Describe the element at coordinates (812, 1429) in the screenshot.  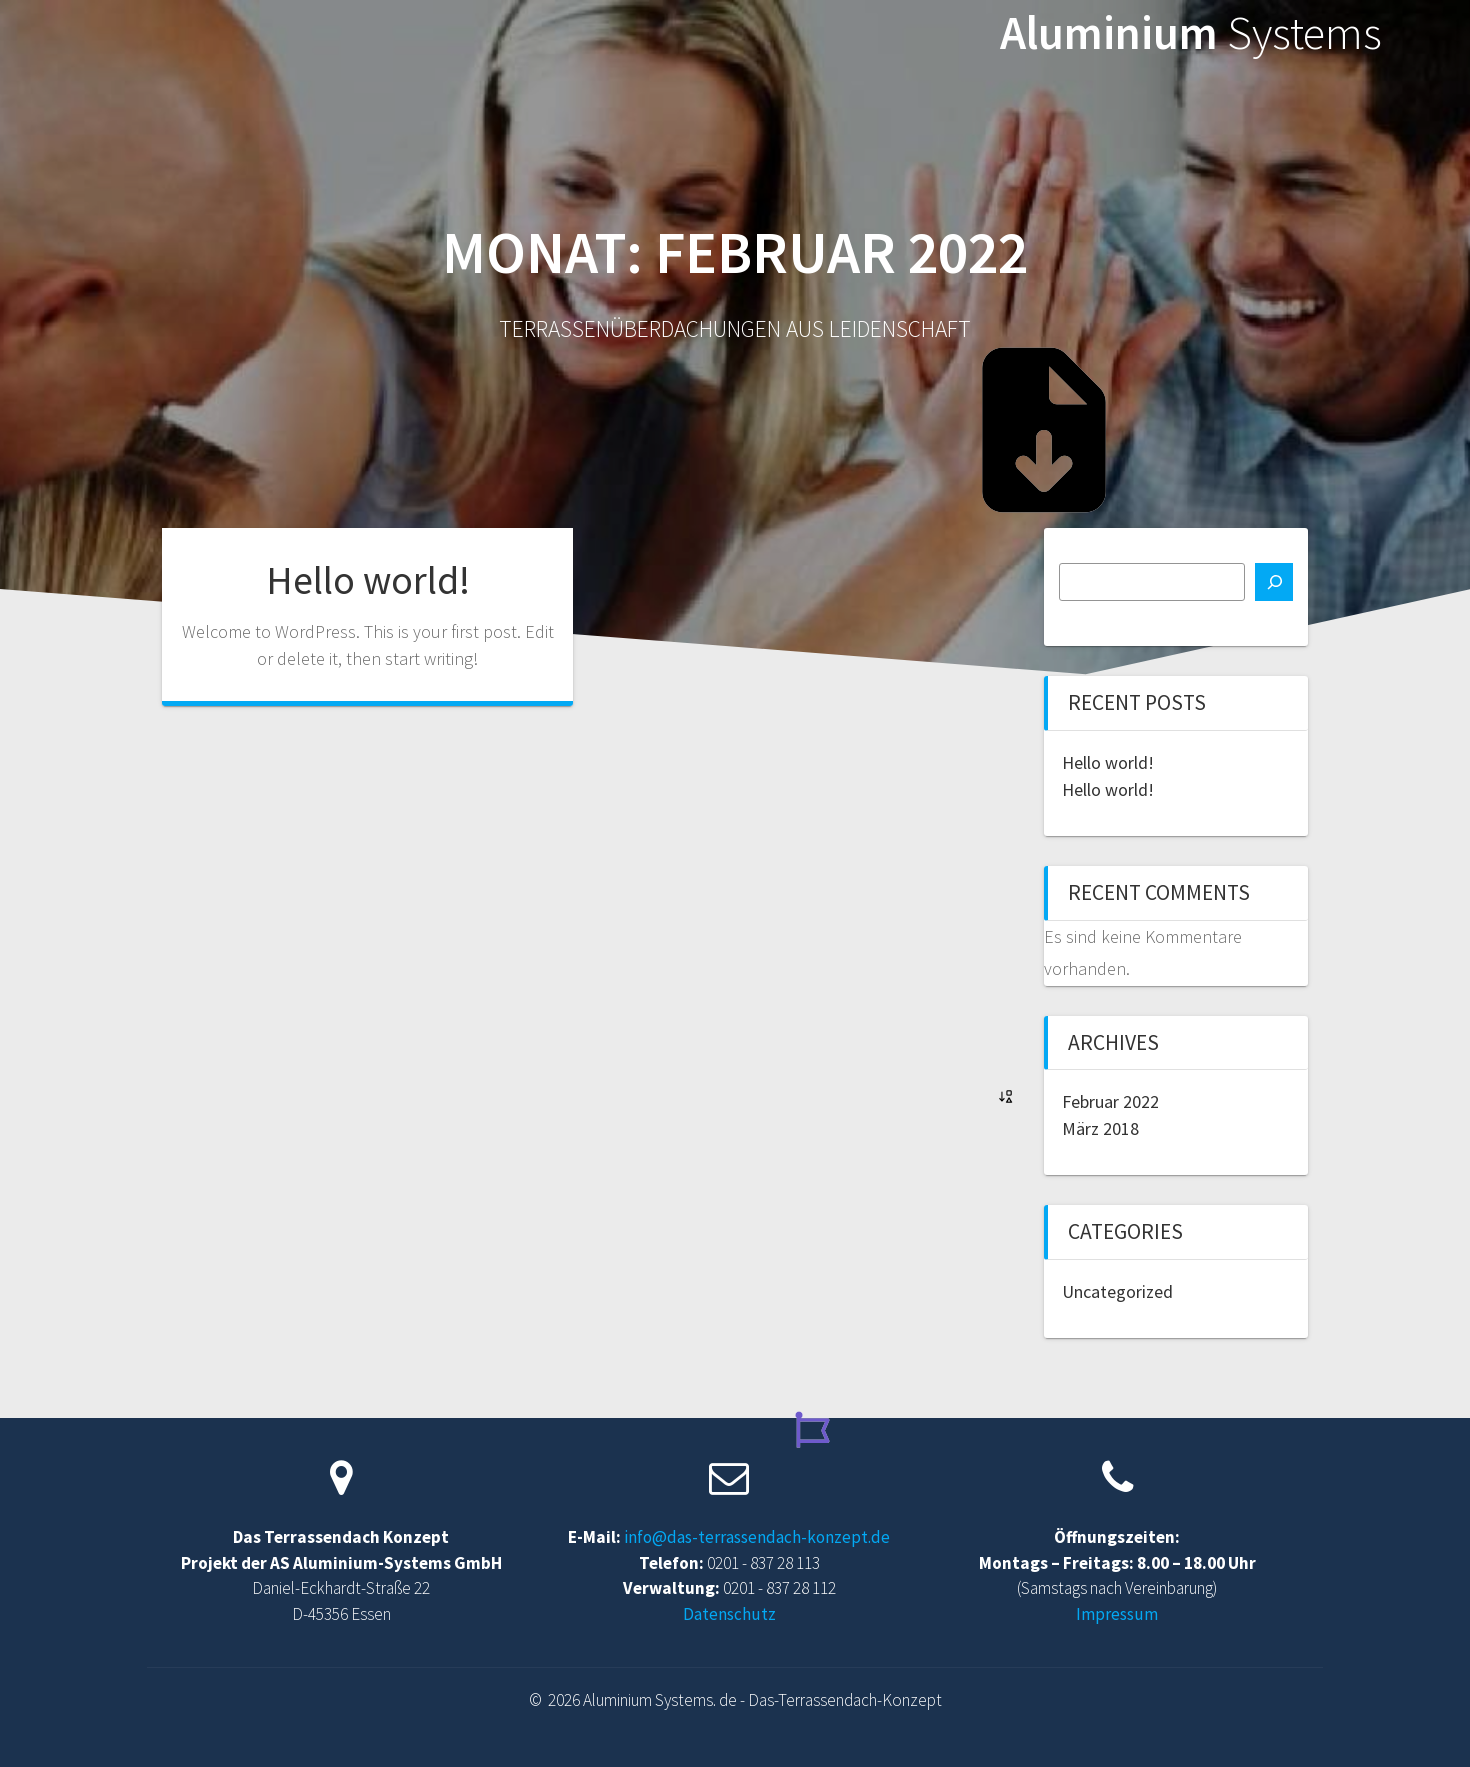
I see `flag or bookmark an item` at that location.